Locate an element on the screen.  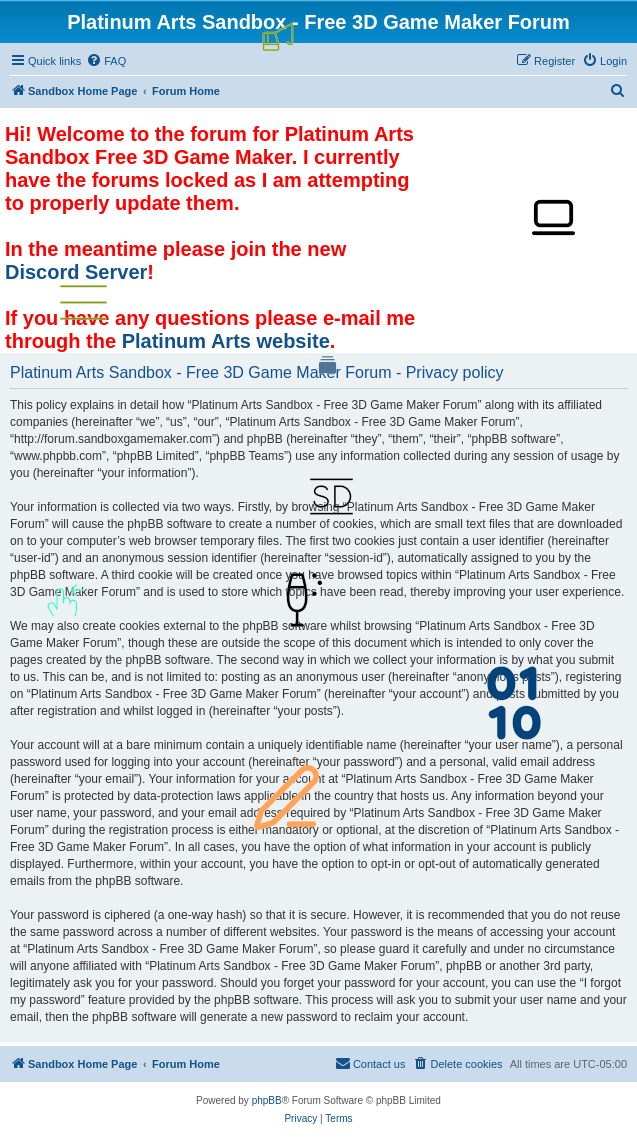
swipe left to navigate or dismiss is located at coordinates (63, 601).